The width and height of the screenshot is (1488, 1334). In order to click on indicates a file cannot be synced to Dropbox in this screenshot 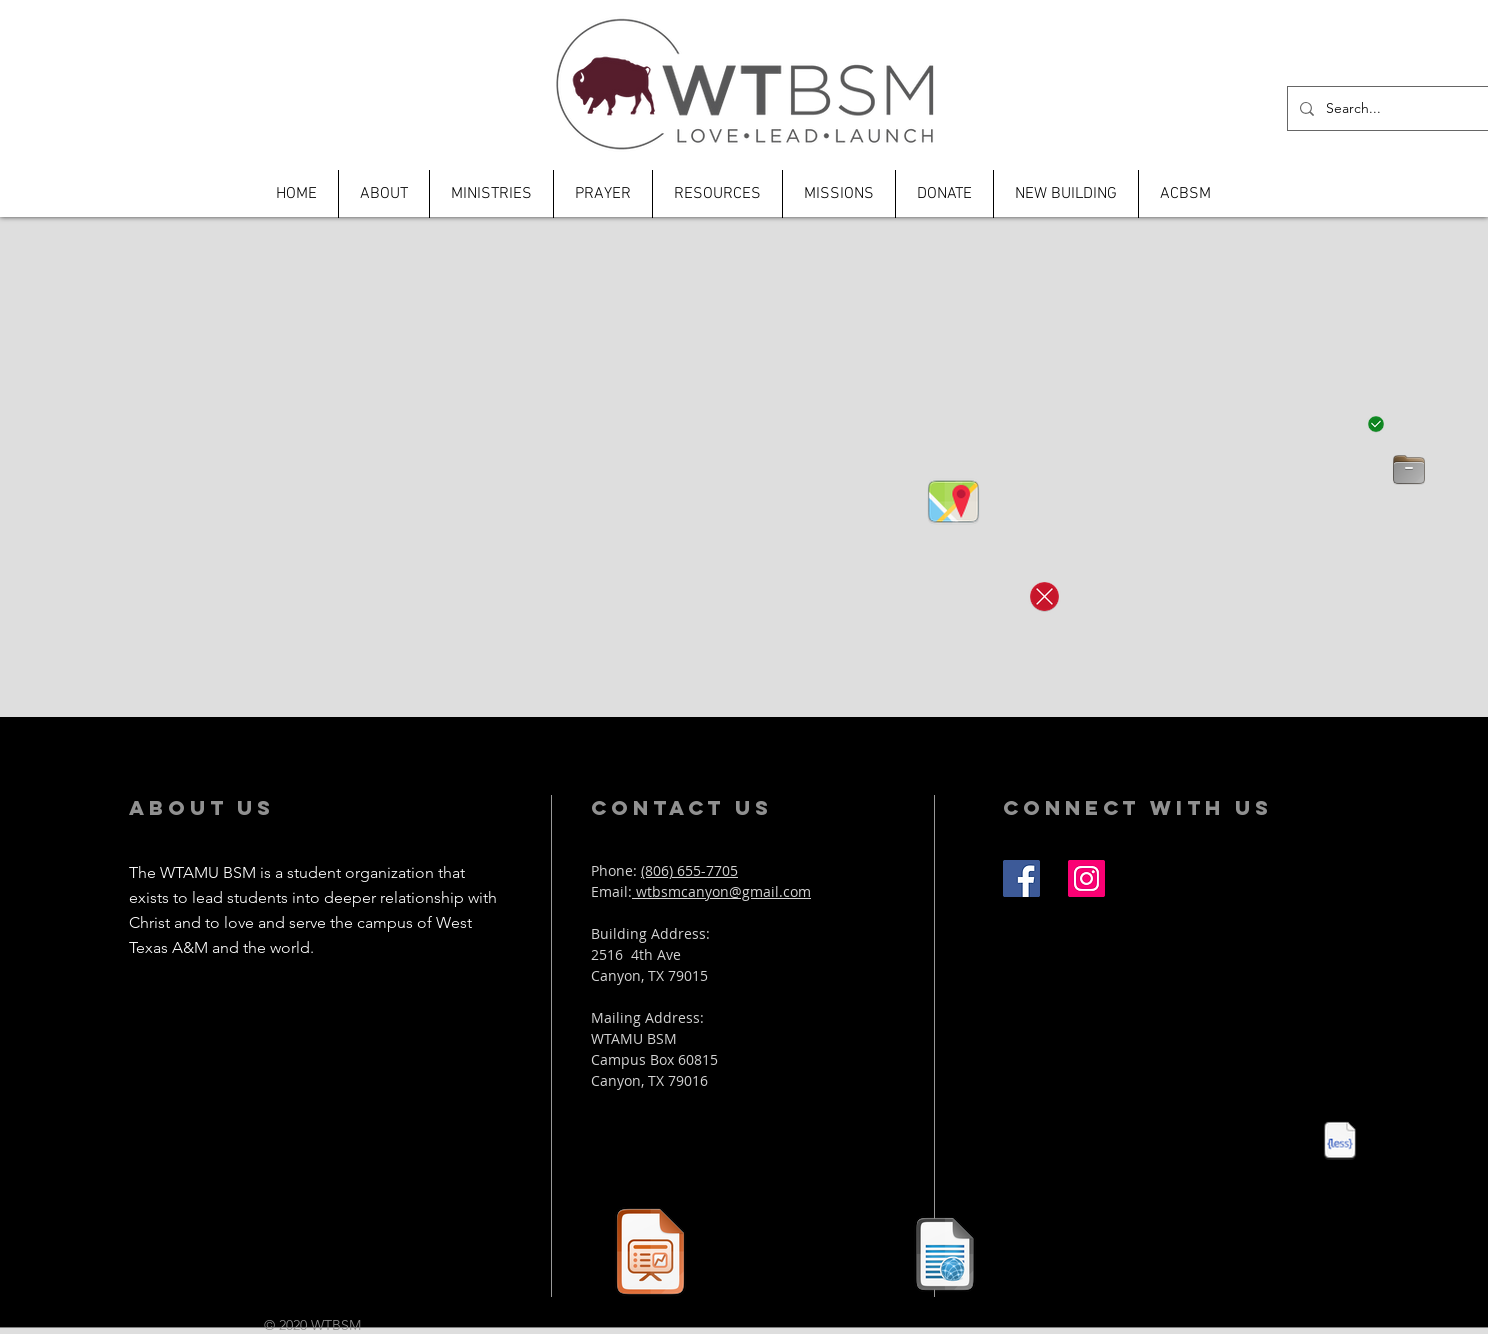, I will do `click(1044, 596)`.